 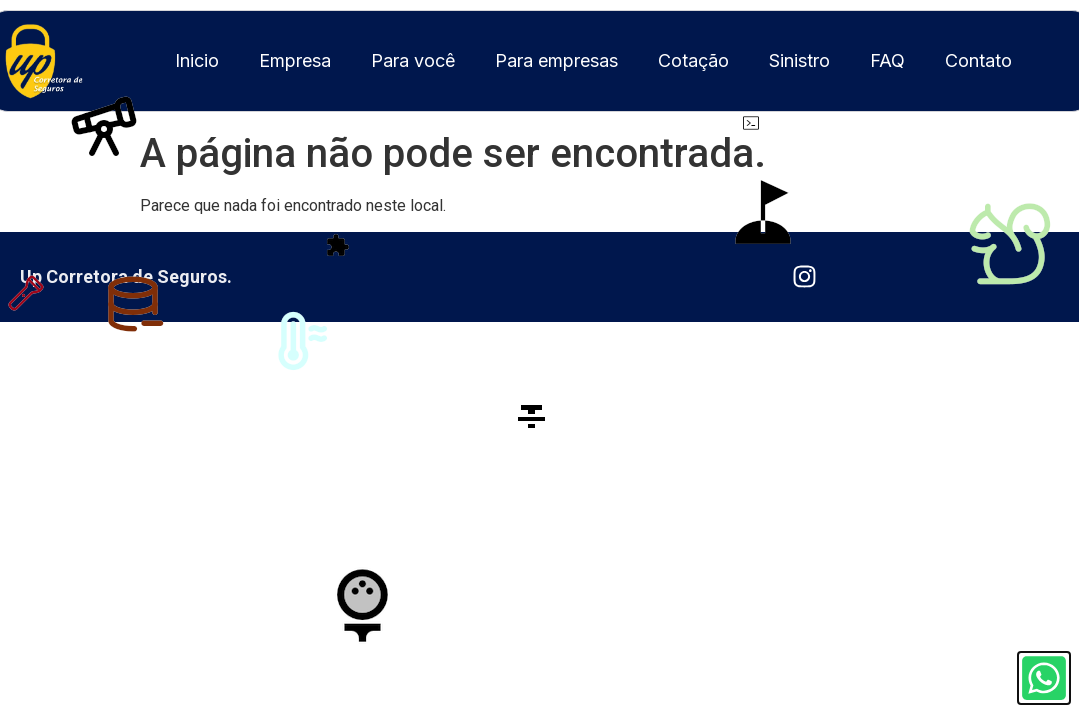 I want to click on access golf sports content or scores, so click(x=362, y=605).